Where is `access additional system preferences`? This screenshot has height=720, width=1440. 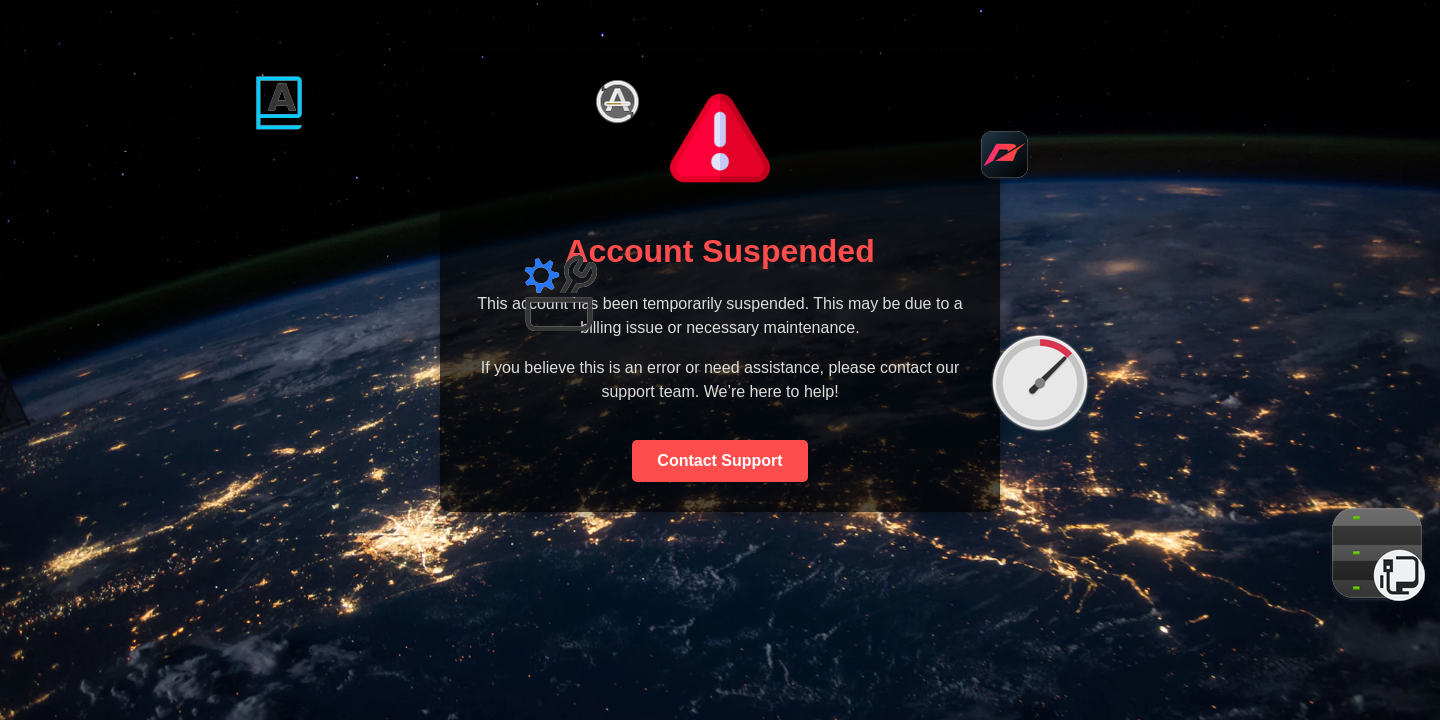 access additional system preferences is located at coordinates (559, 293).